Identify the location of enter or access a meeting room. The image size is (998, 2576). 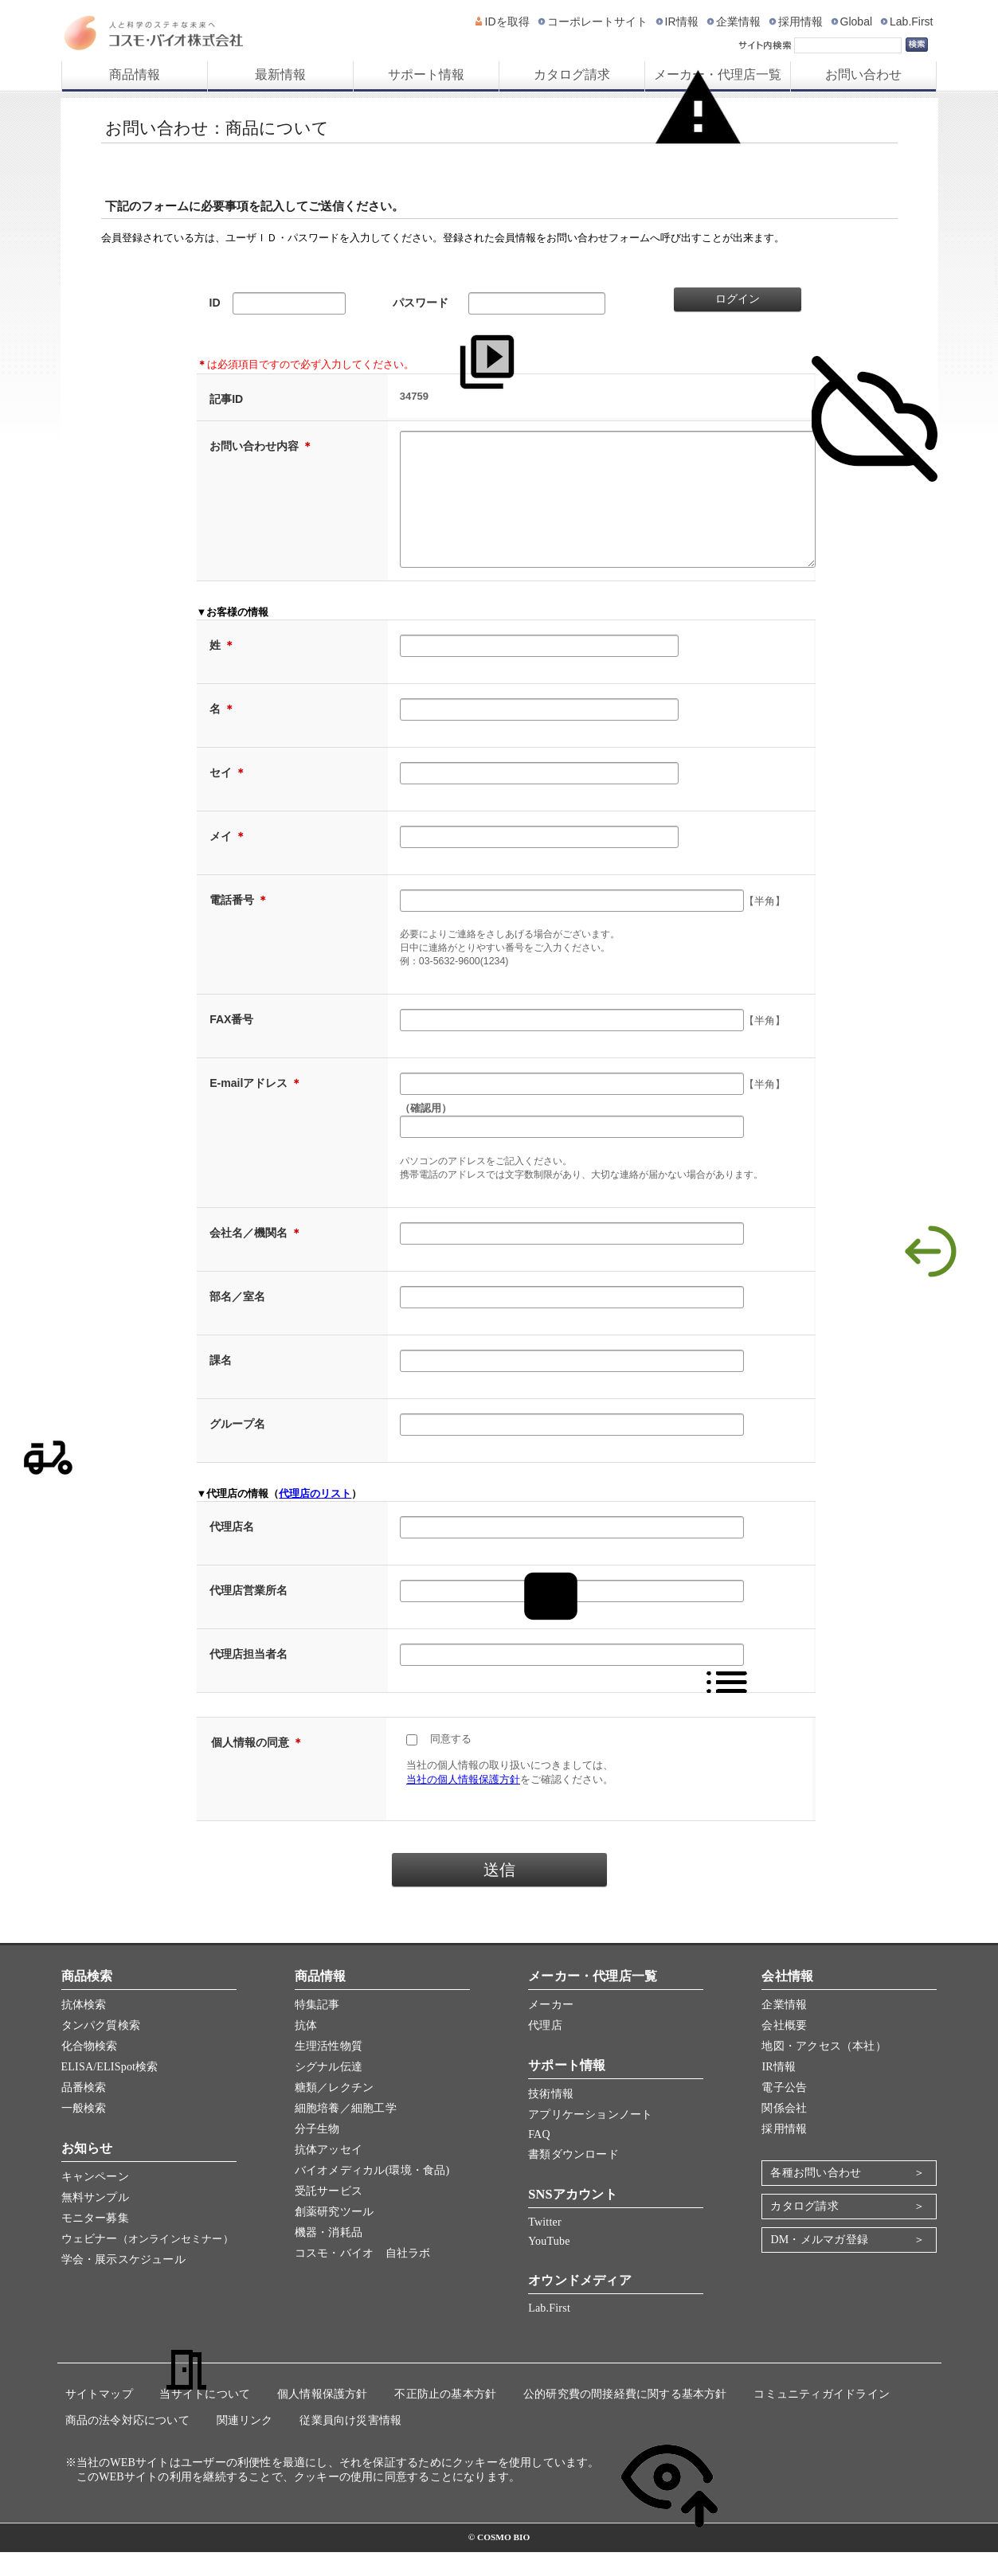
(186, 2370).